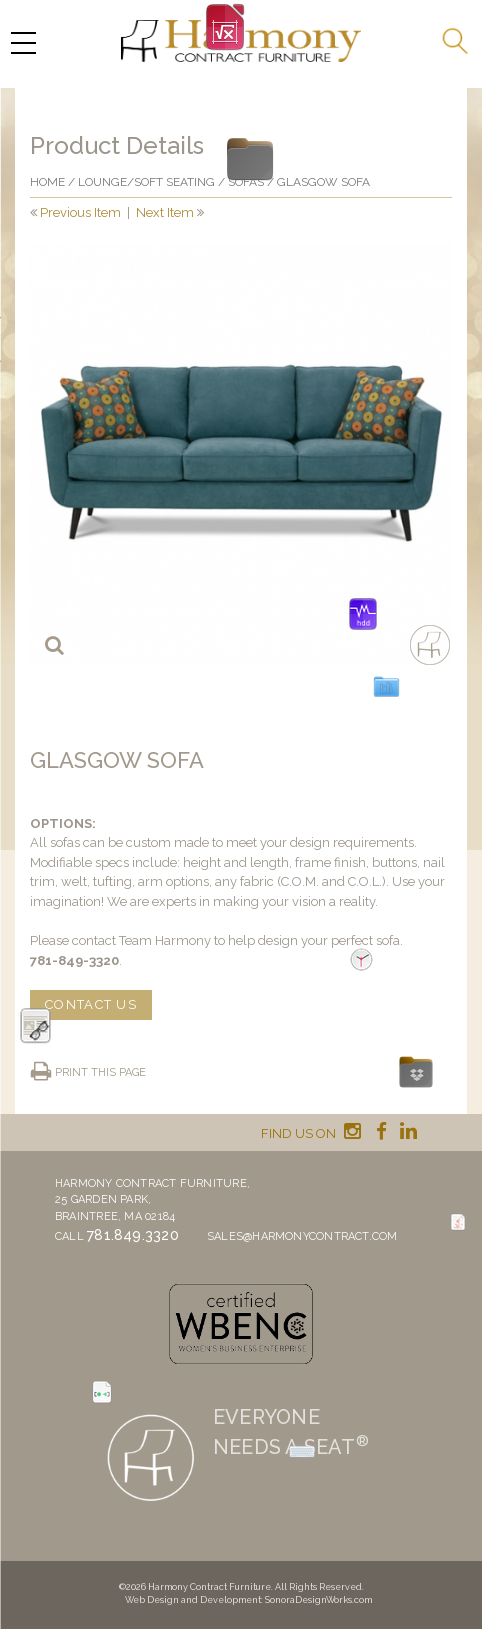  What do you see at coordinates (250, 159) in the screenshot?
I see `open a folder to view its contents` at bounding box center [250, 159].